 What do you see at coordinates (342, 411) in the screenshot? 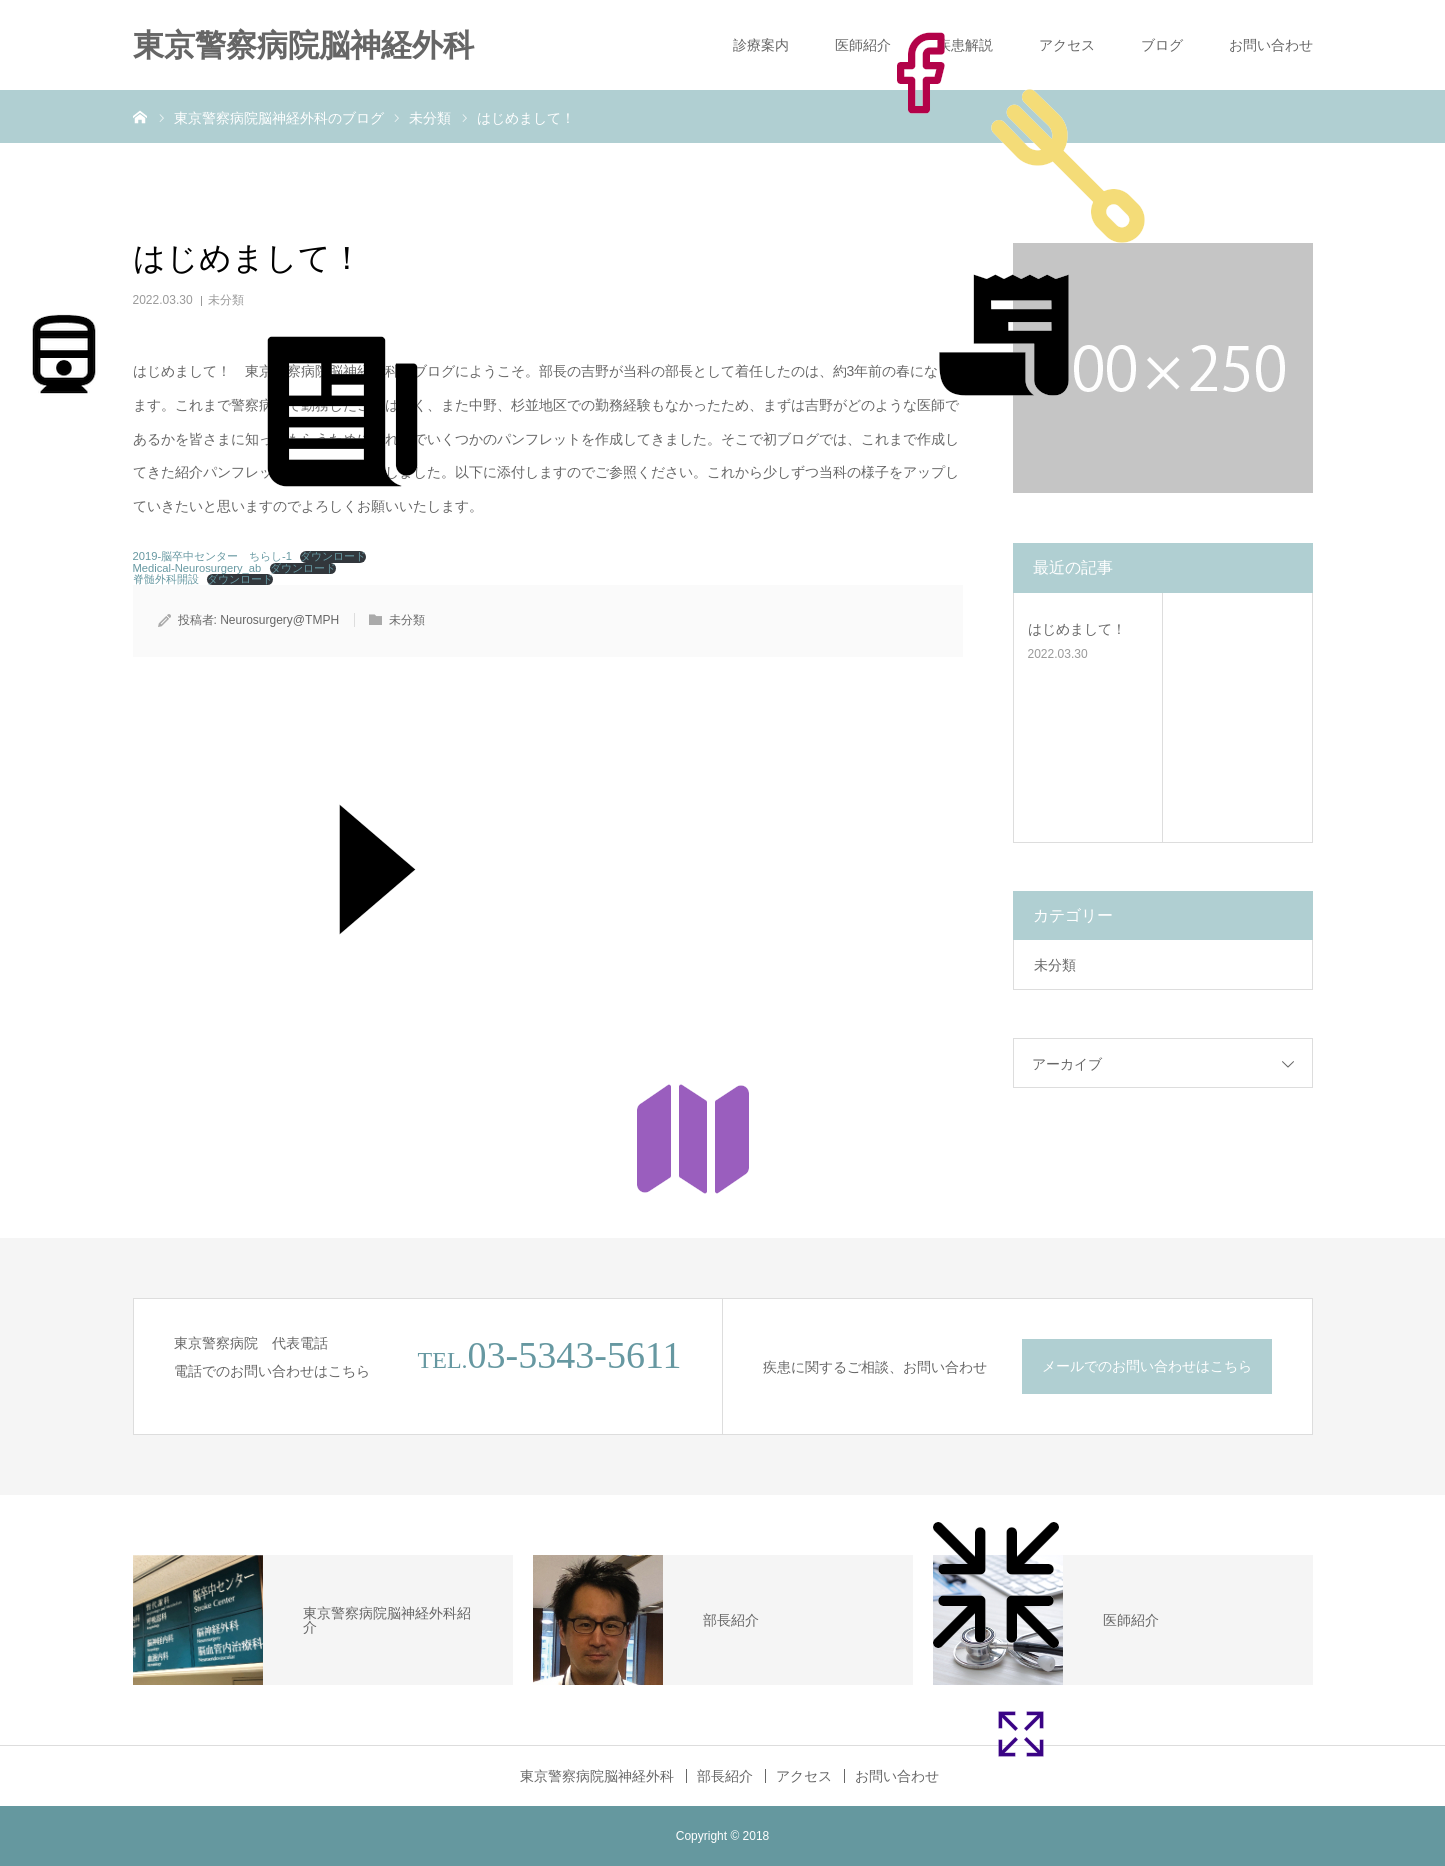
I see `view news or articles` at bounding box center [342, 411].